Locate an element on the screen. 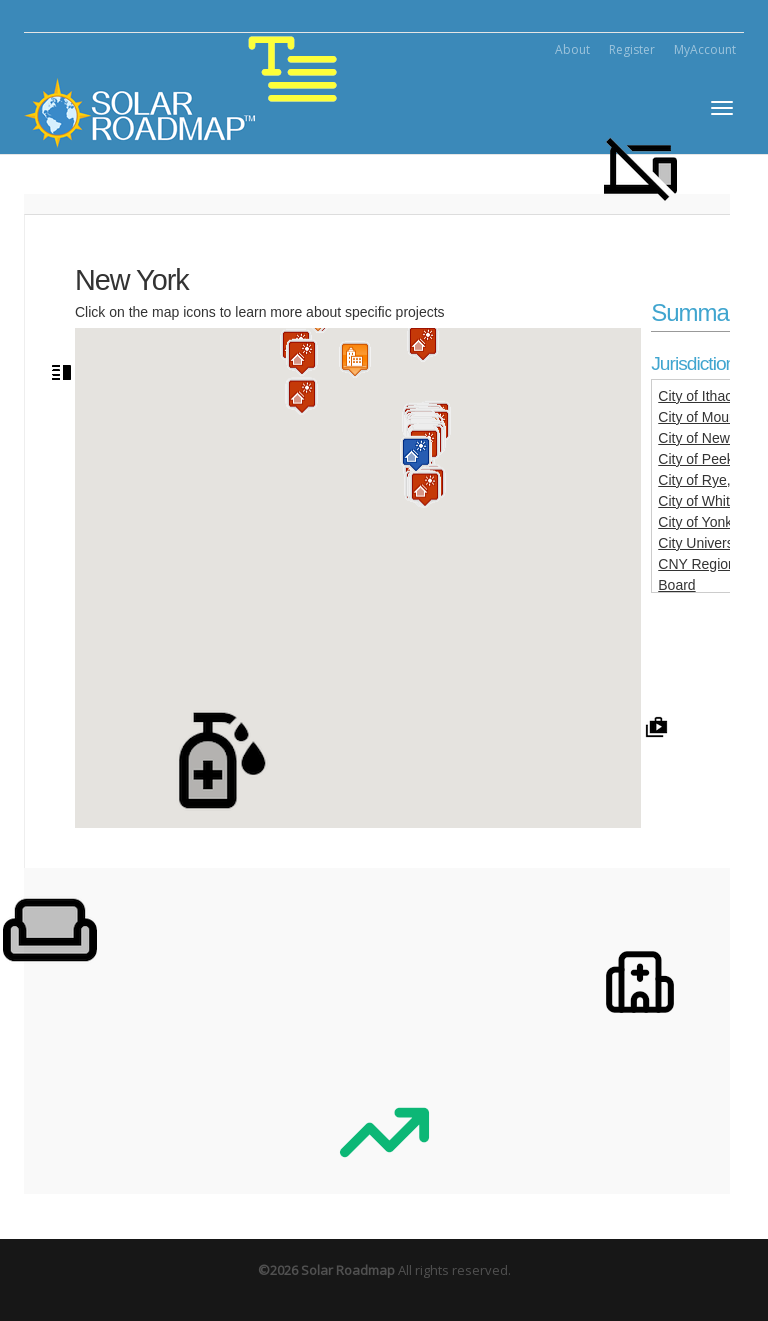  view weekend or leisure activities is located at coordinates (50, 930).